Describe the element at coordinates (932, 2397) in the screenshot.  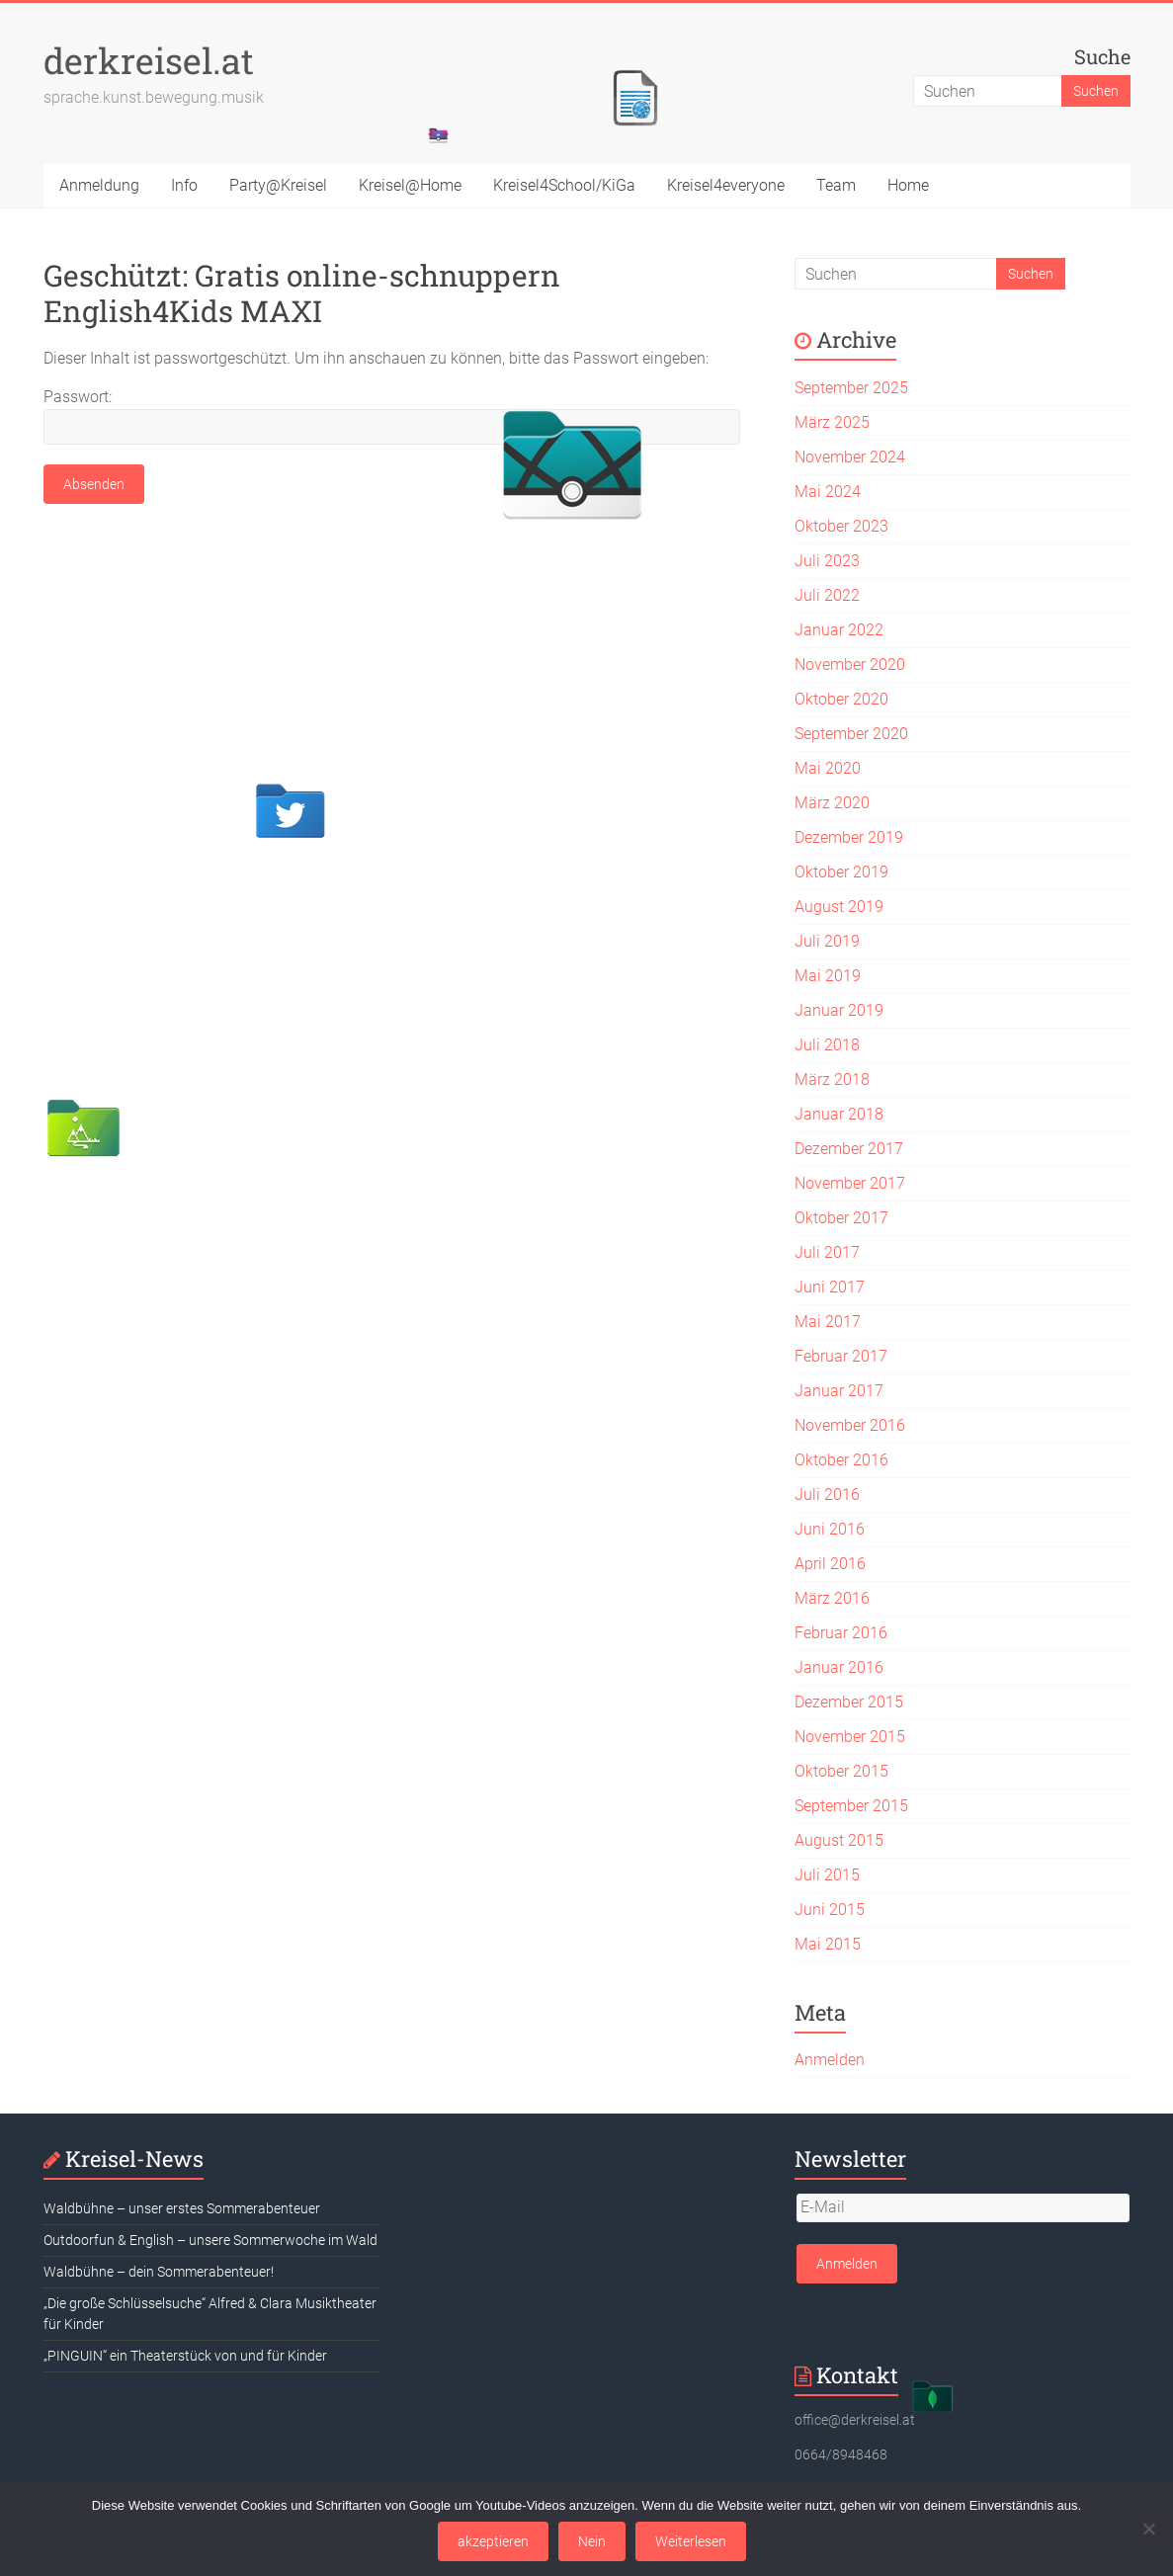
I see `open mongodb database files folder` at that location.